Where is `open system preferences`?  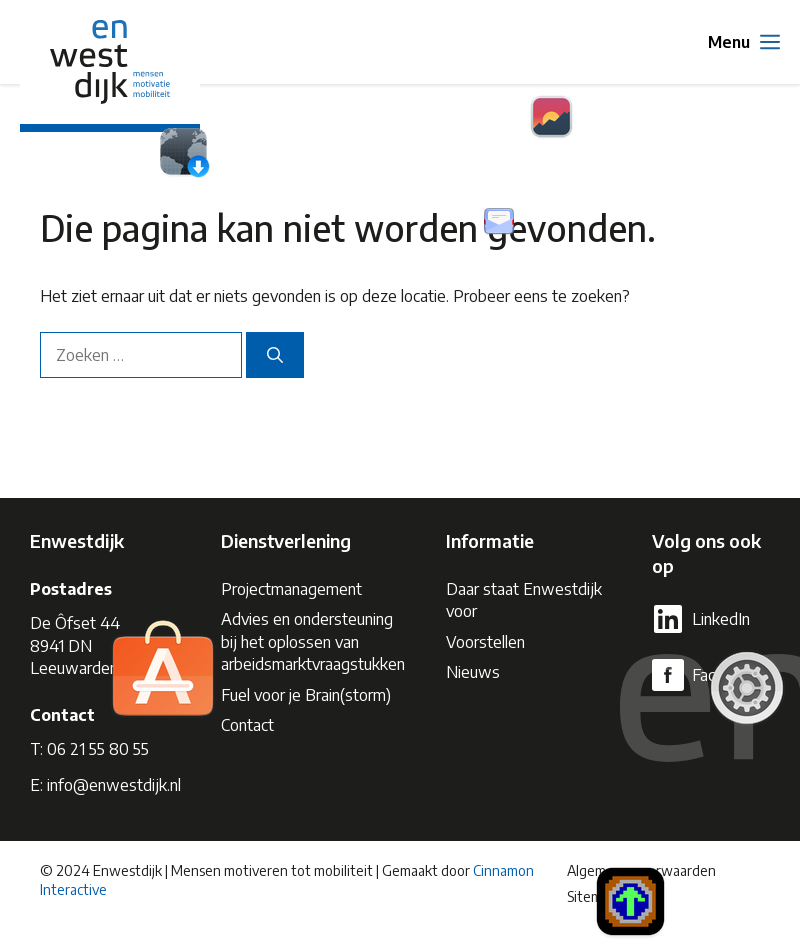
open system preferences is located at coordinates (747, 688).